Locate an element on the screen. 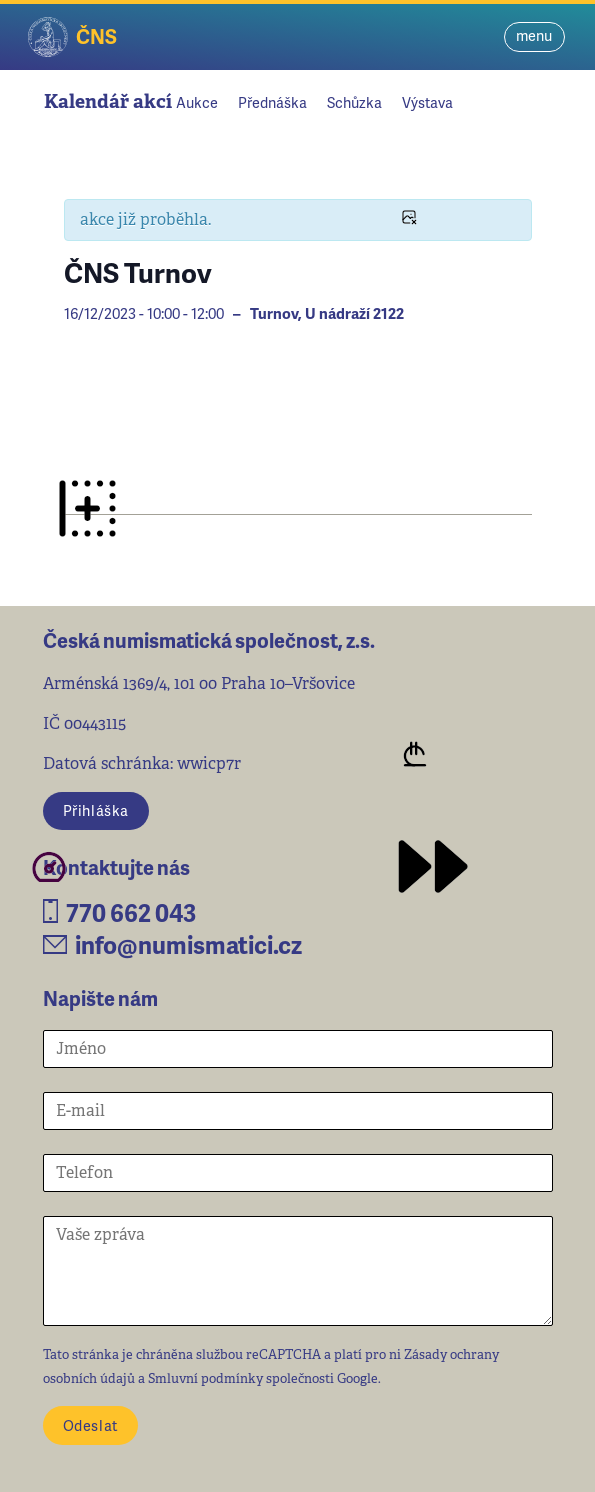 This screenshot has height=1492, width=595. indicates georgian lari currency is located at coordinates (415, 754).